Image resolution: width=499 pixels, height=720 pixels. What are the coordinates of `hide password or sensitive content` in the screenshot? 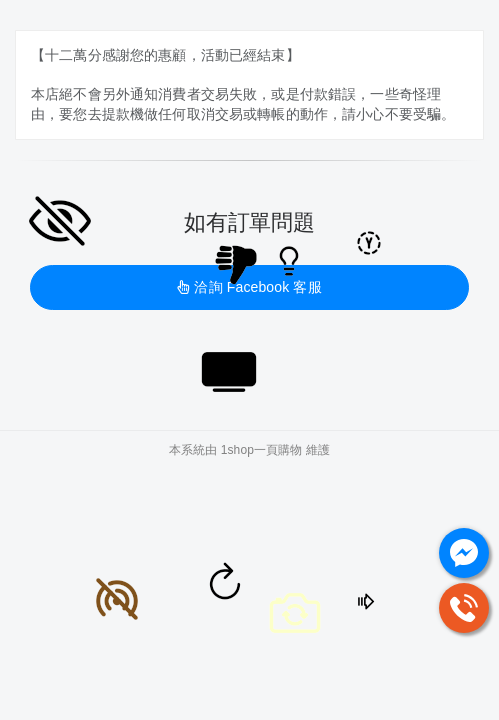 It's located at (60, 221).